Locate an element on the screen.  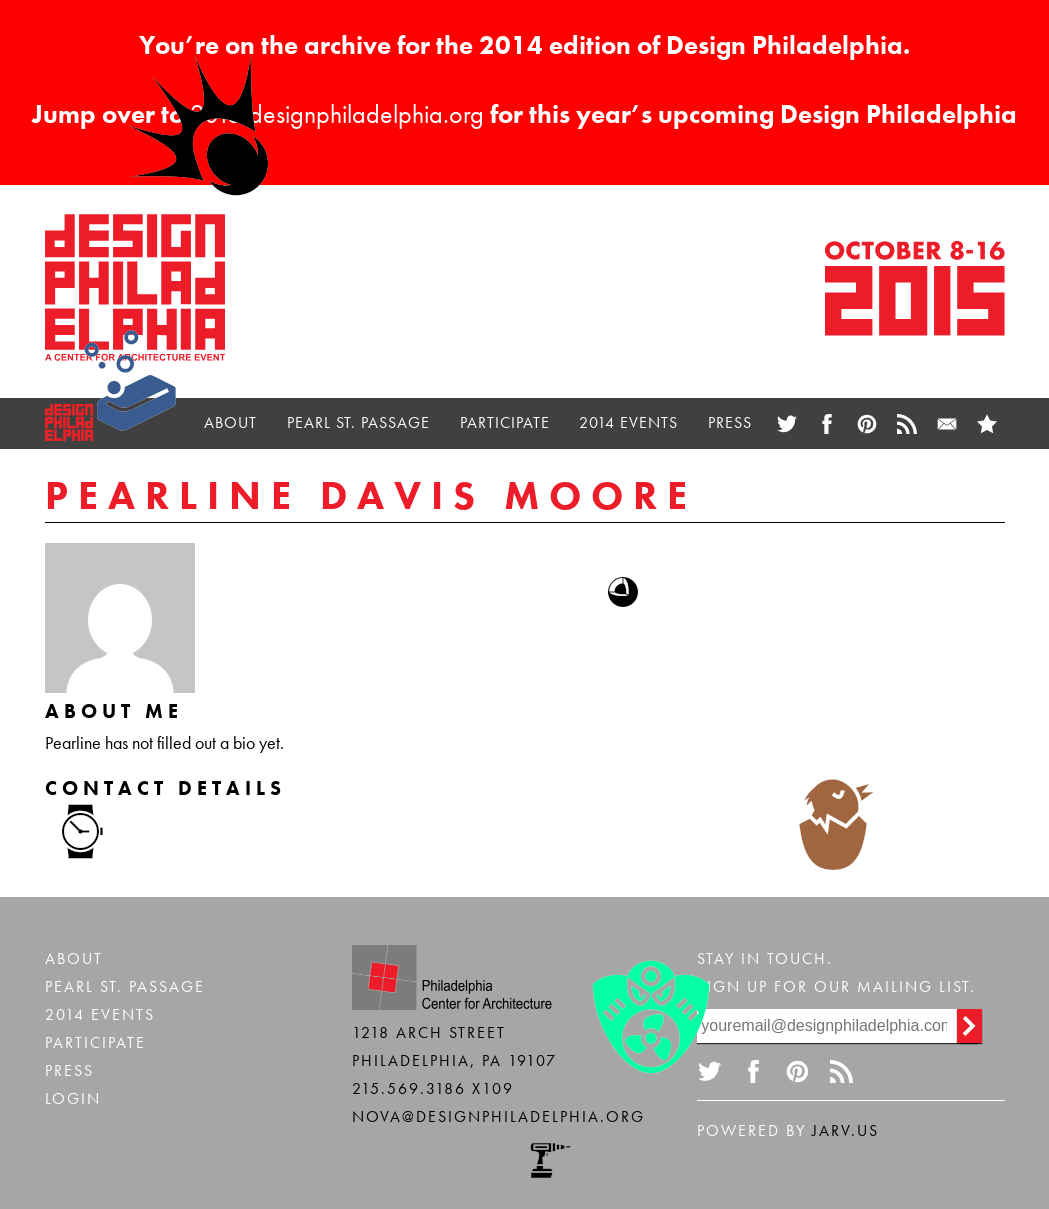
indicates cleaning or sanitization feature is located at coordinates (133, 382).